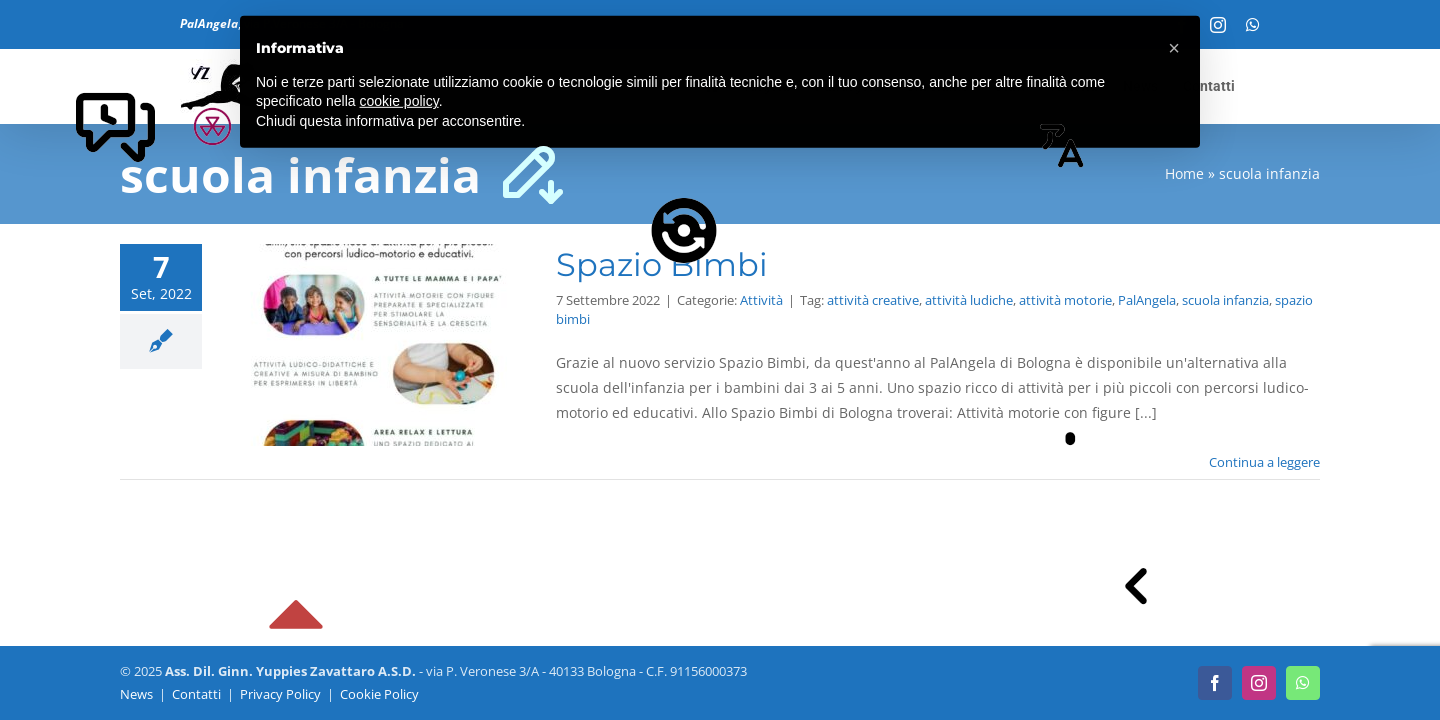  Describe the element at coordinates (1060, 144) in the screenshot. I see `switch to Japanese katakana input` at that location.